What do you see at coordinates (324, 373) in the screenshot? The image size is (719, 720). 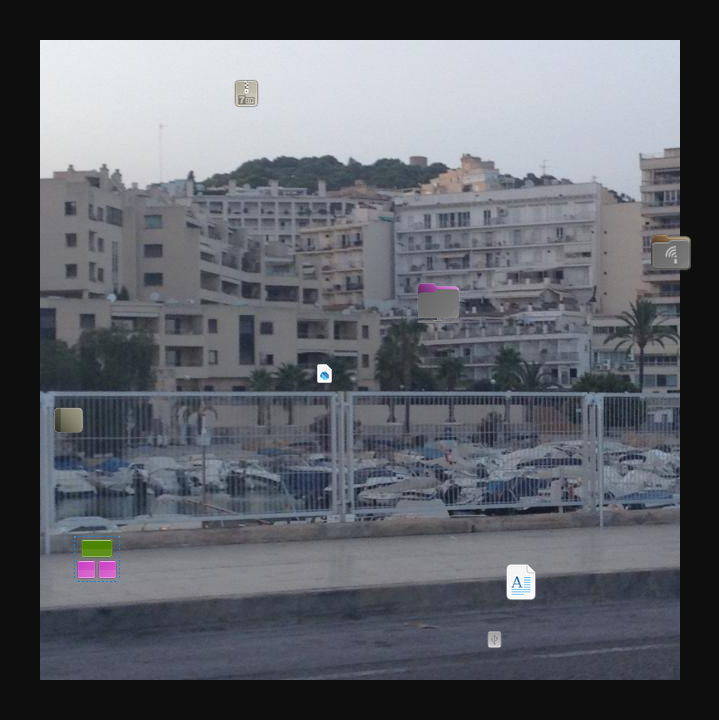 I see `dart programming language source file` at bounding box center [324, 373].